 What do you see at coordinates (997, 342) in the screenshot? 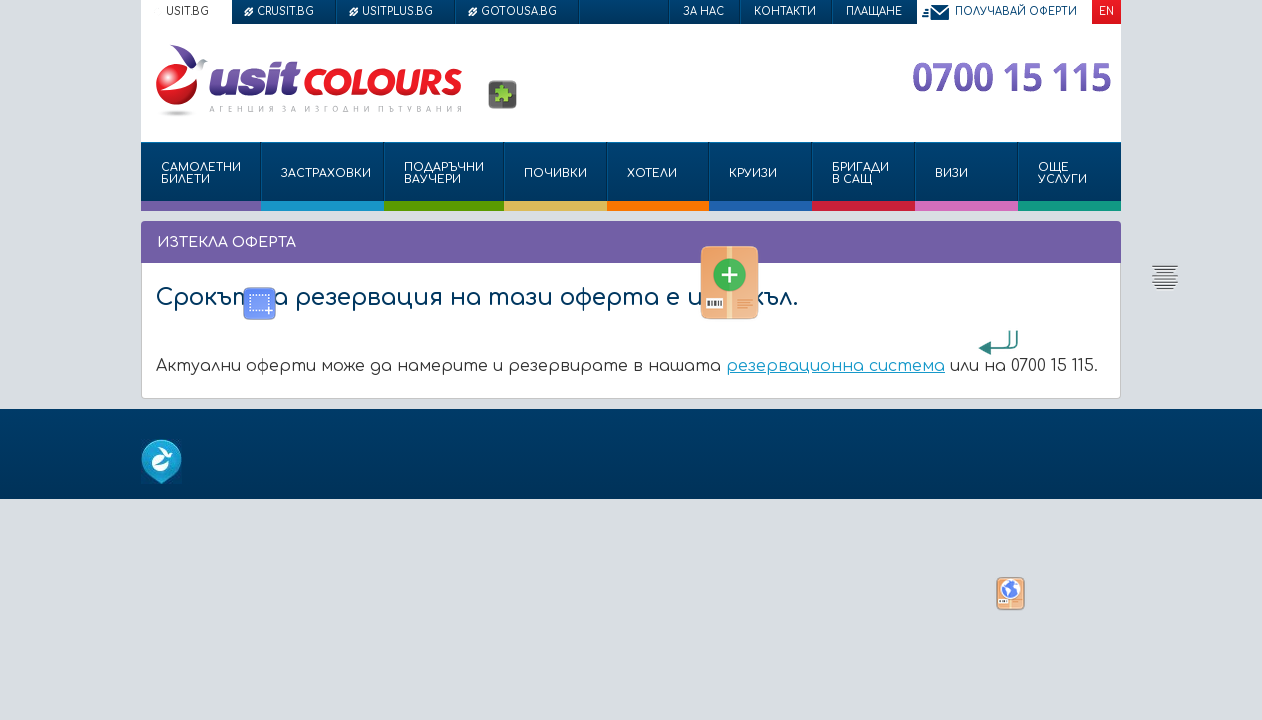
I see `reply to all recipients of an email` at bounding box center [997, 342].